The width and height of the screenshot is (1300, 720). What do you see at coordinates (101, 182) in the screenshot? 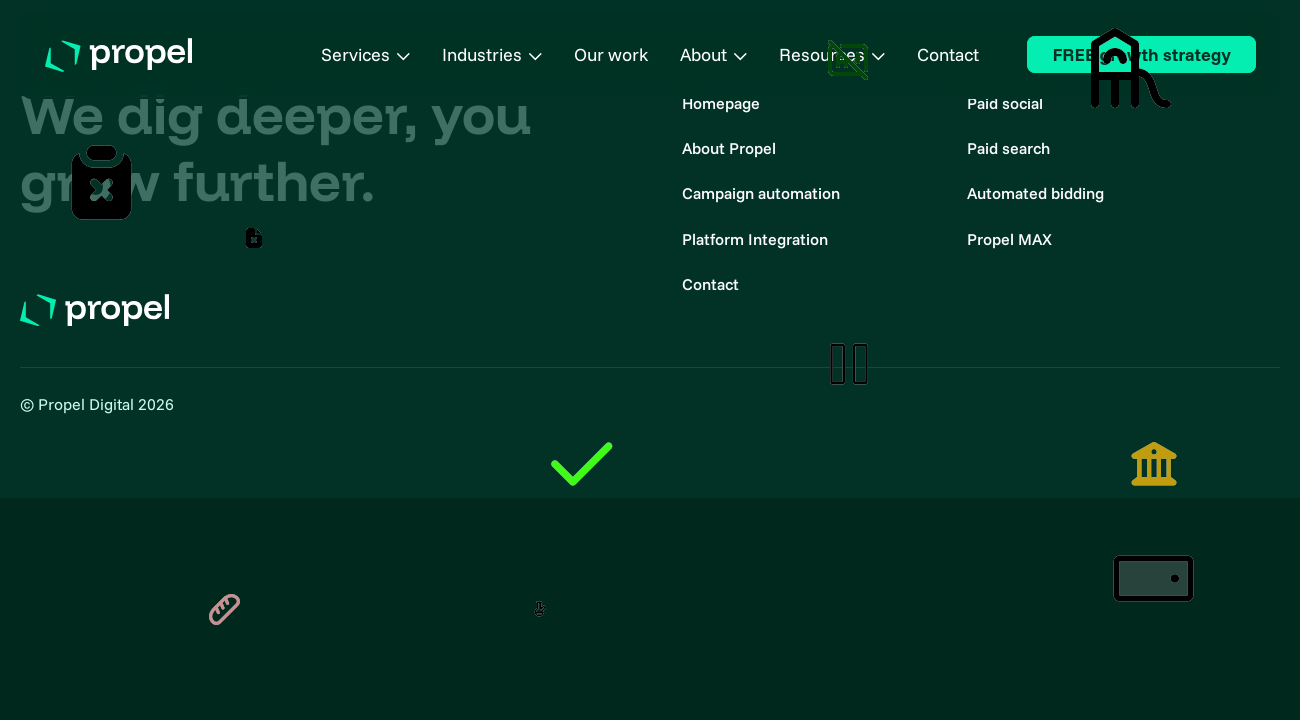
I see `clear clipboard contents` at bounding box center [101, 182].